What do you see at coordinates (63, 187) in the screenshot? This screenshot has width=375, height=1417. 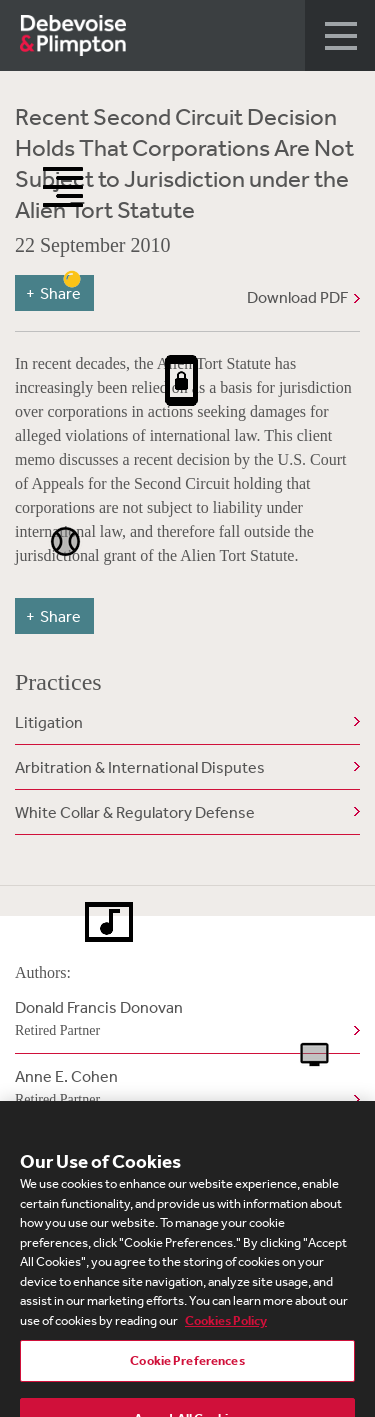 I see `align text to the right` at bounding box center [63, 187].